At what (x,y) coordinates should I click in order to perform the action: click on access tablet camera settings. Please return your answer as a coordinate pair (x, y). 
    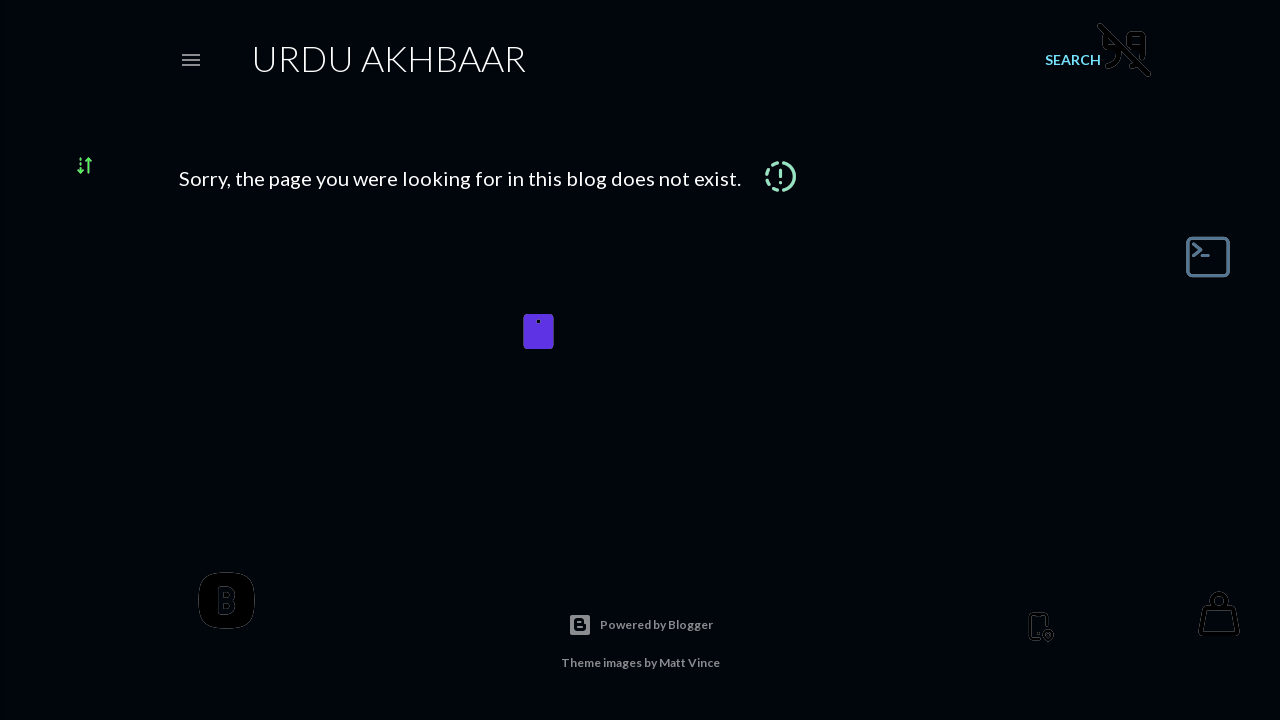
    Looking at the image, I should click on (538, 331).